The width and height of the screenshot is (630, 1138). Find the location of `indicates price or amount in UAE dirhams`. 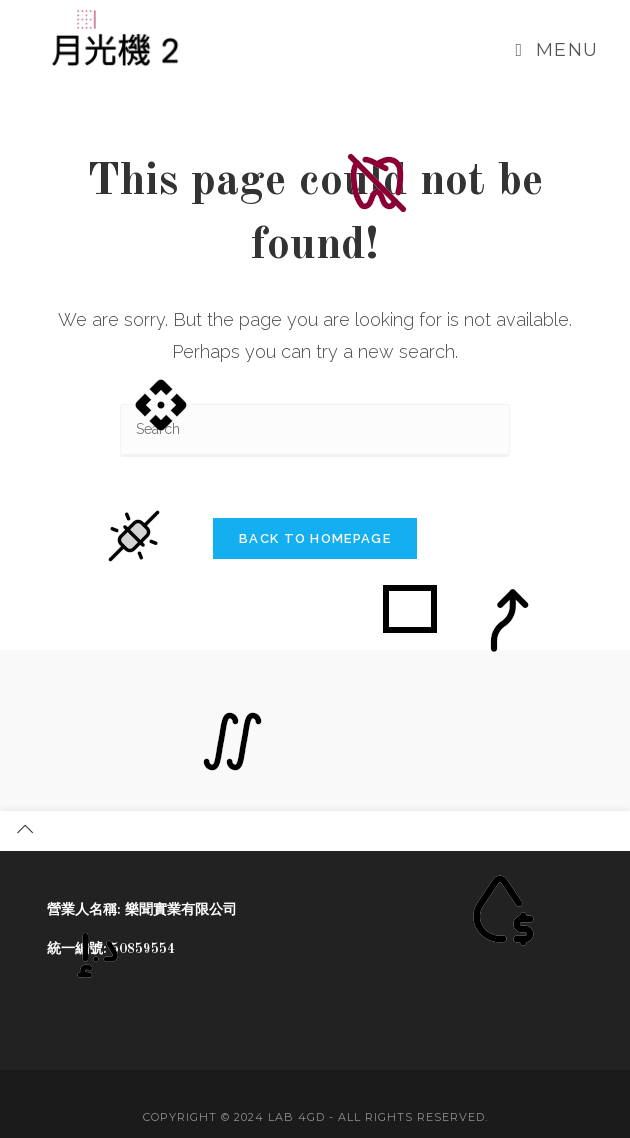

indicates price or amount in UAE dirhams is located at coordinates (98, 956).